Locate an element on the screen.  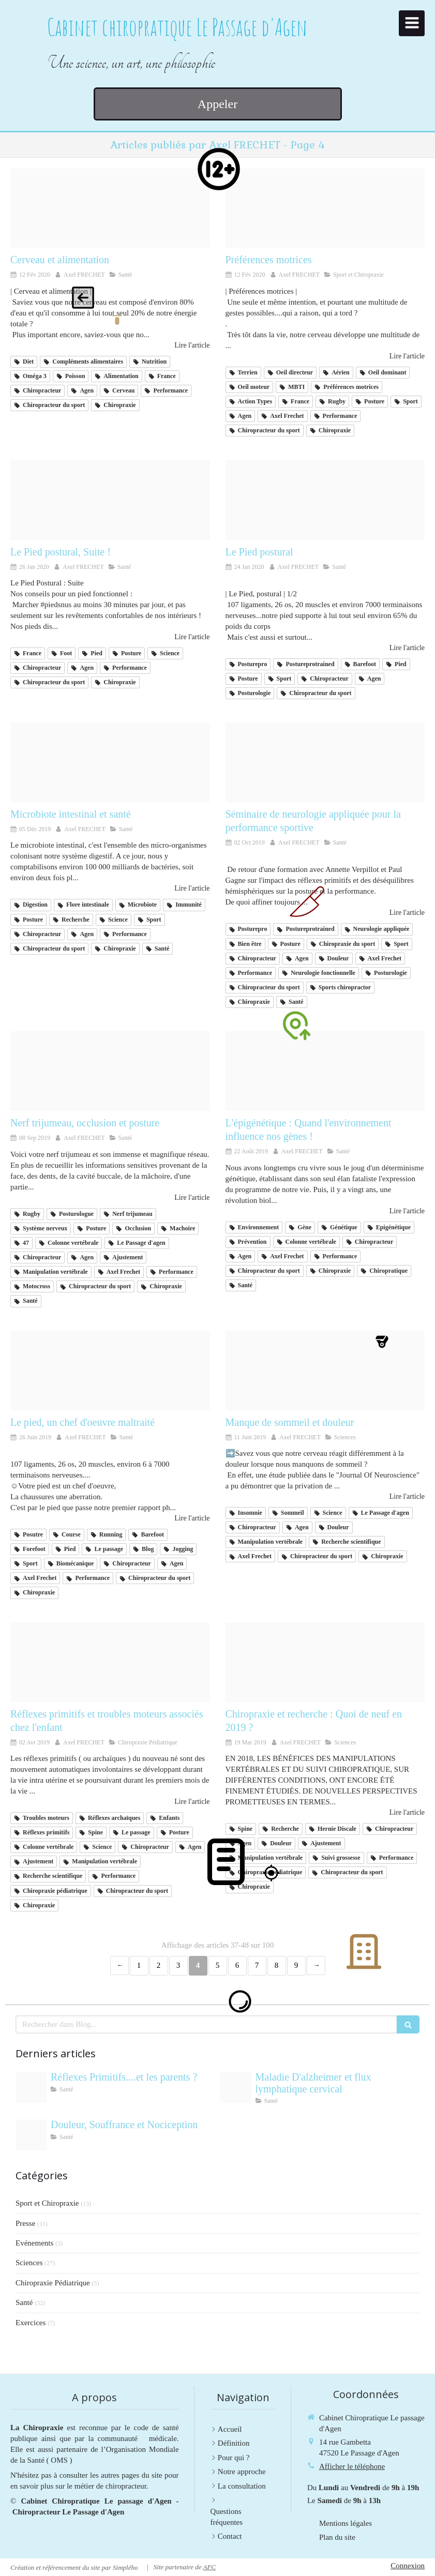
align selected element to top is located at coordinates (117, 320).